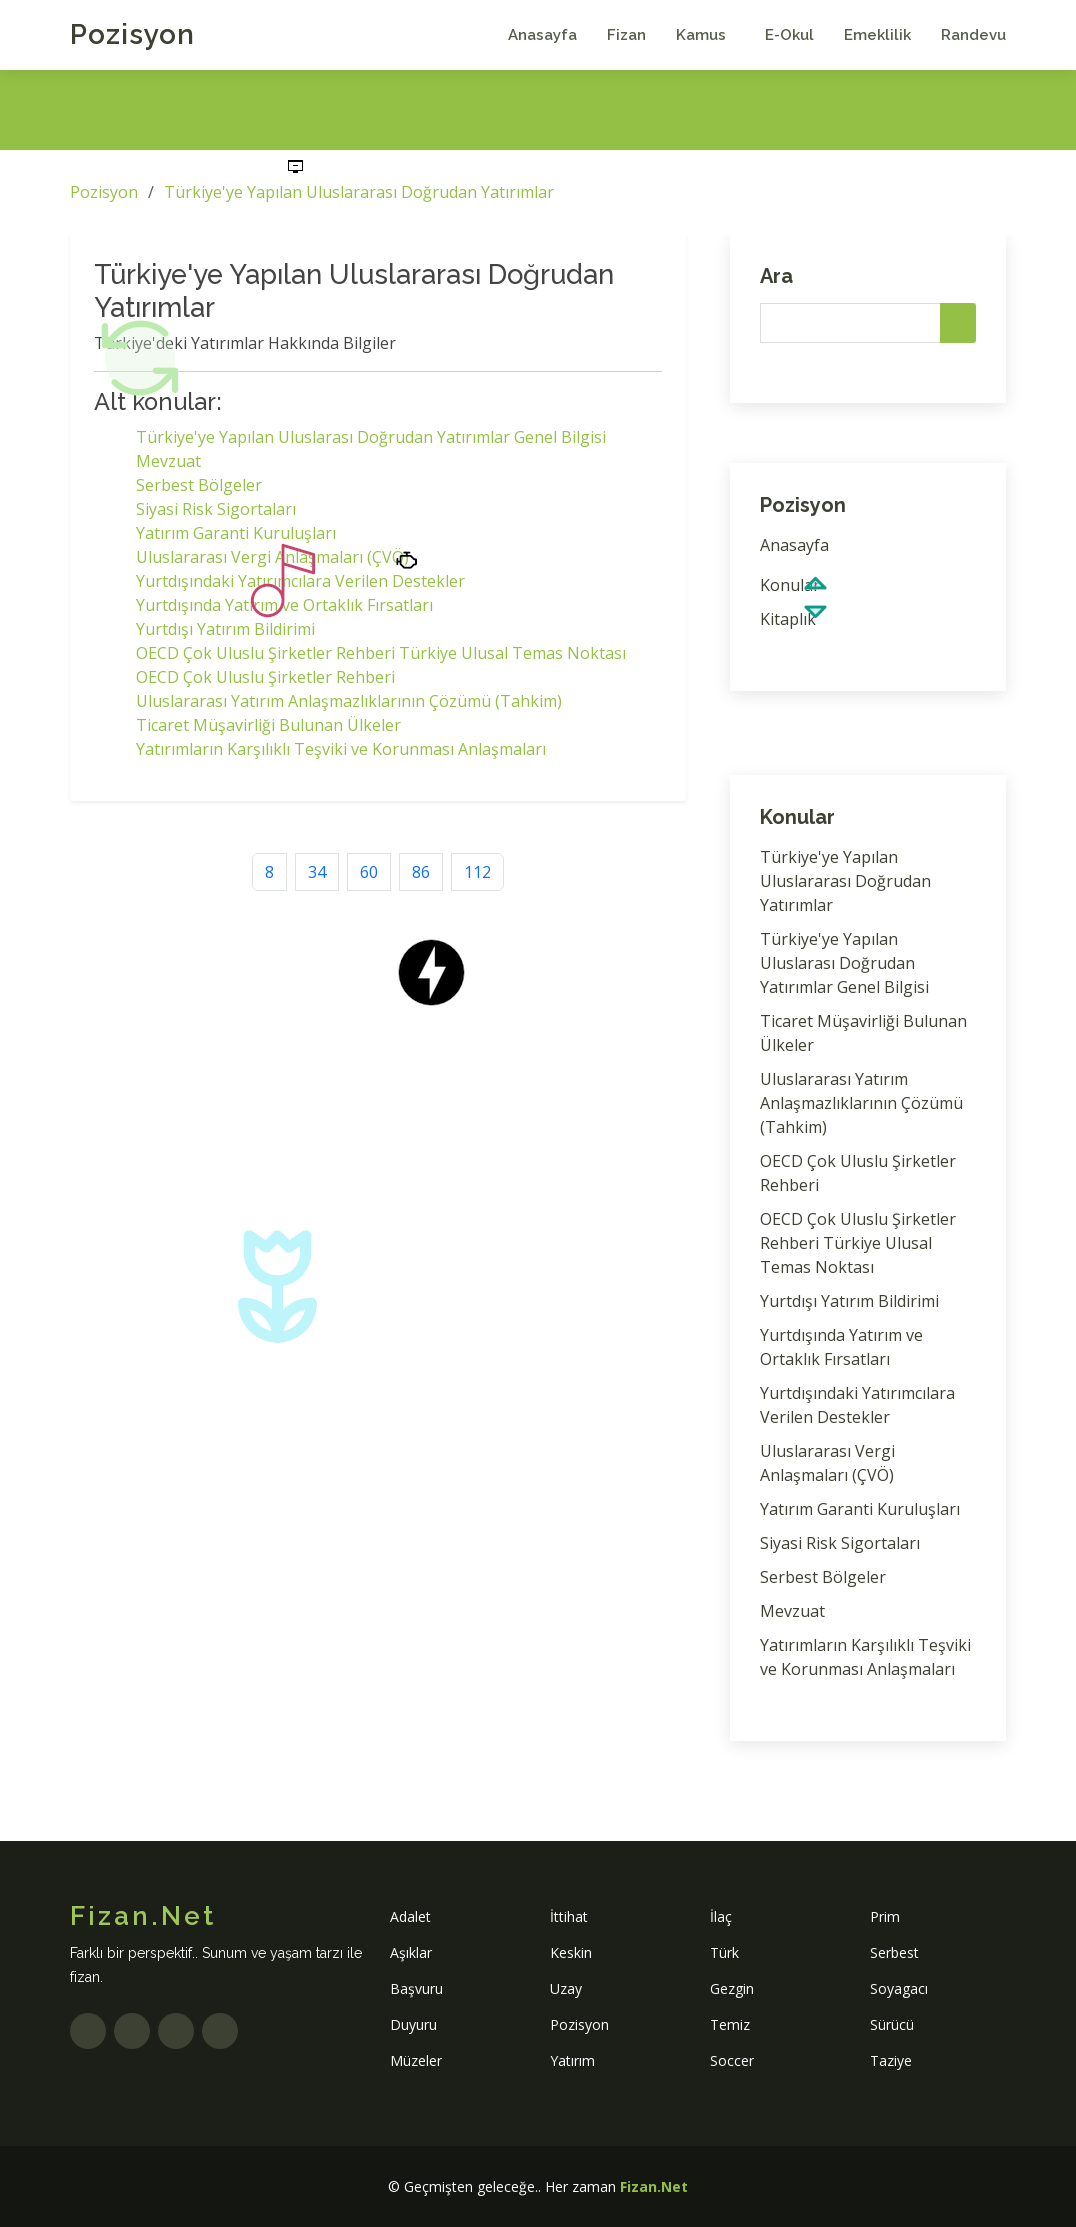 The width and height of the screenshot is (1076, 2227). What do you see at coordinates (277, 1286) in the screenshot?
I see `enable macro or close-up photography mode` at bounding box center [277, 1286].